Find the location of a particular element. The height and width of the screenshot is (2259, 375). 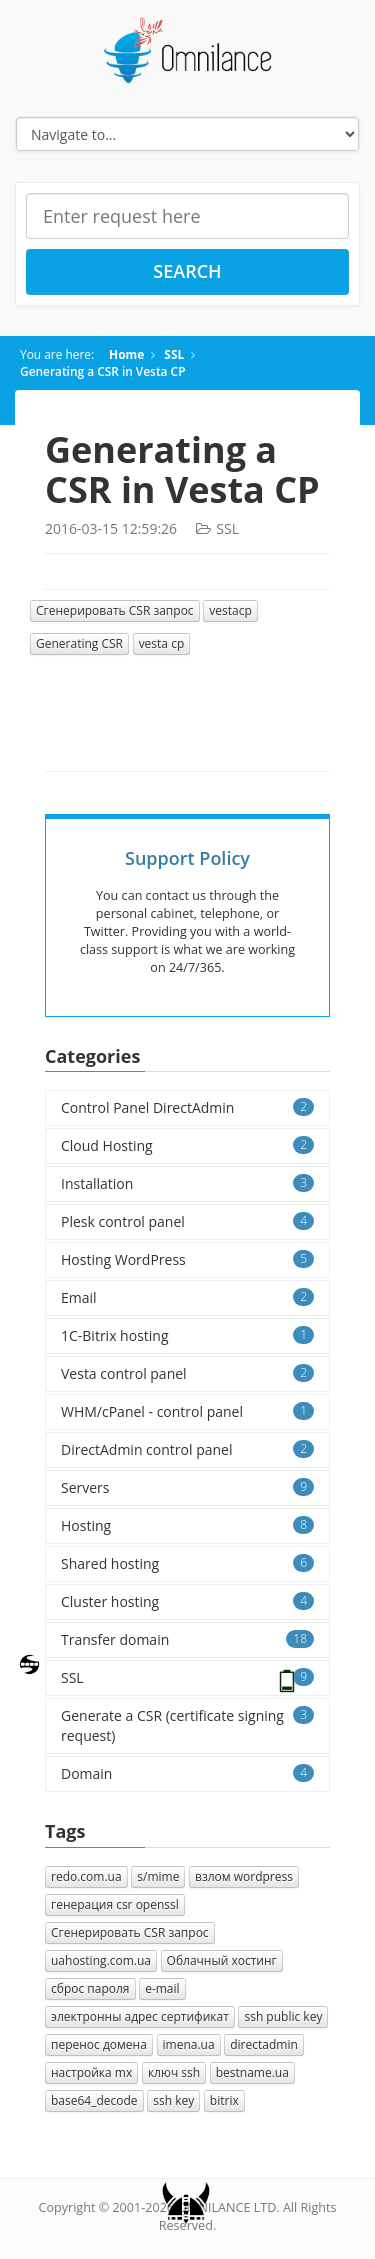

select viking or norse character class is located at coordinates (186, 2202).